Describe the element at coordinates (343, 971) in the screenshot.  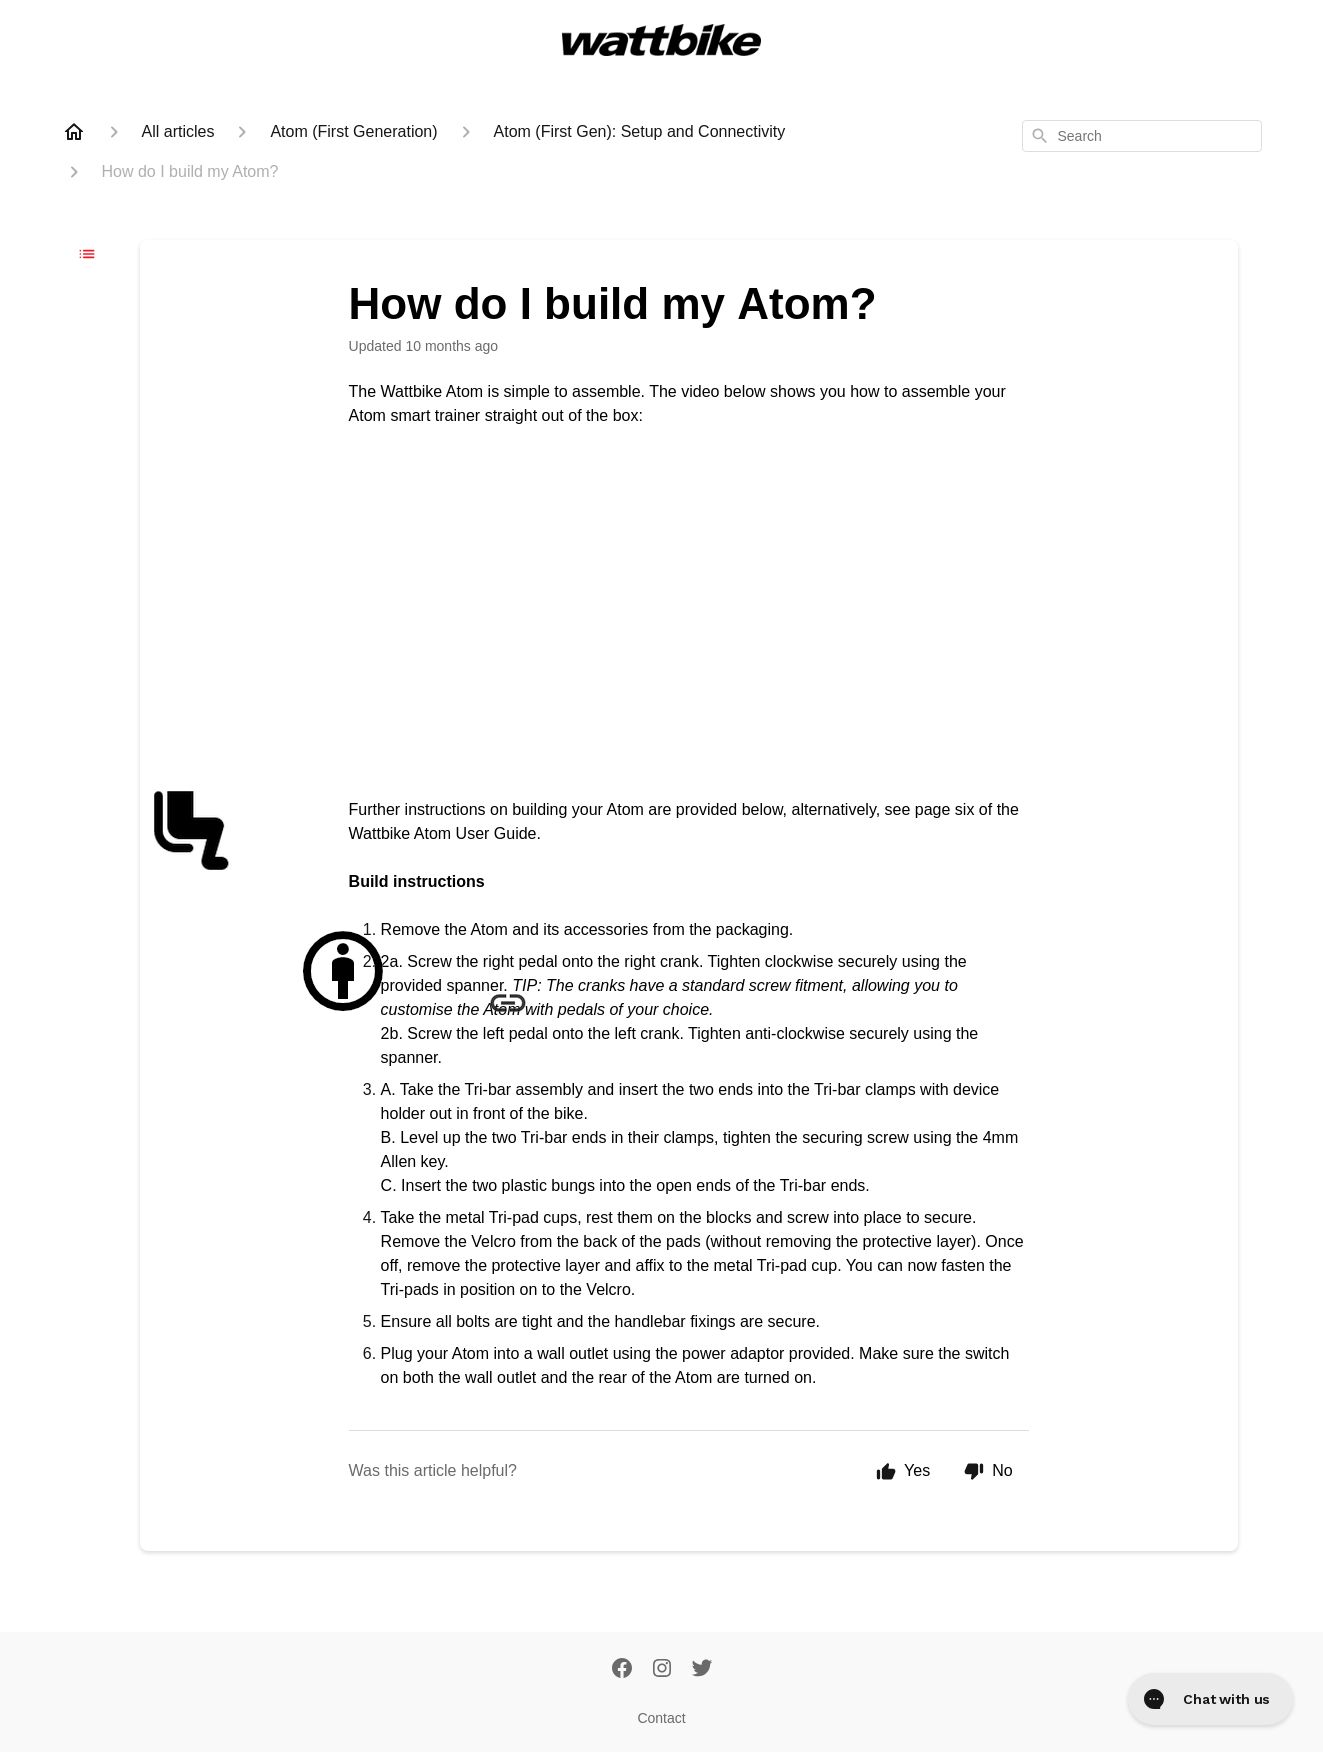
I see `view attribution or credits information` at that location.